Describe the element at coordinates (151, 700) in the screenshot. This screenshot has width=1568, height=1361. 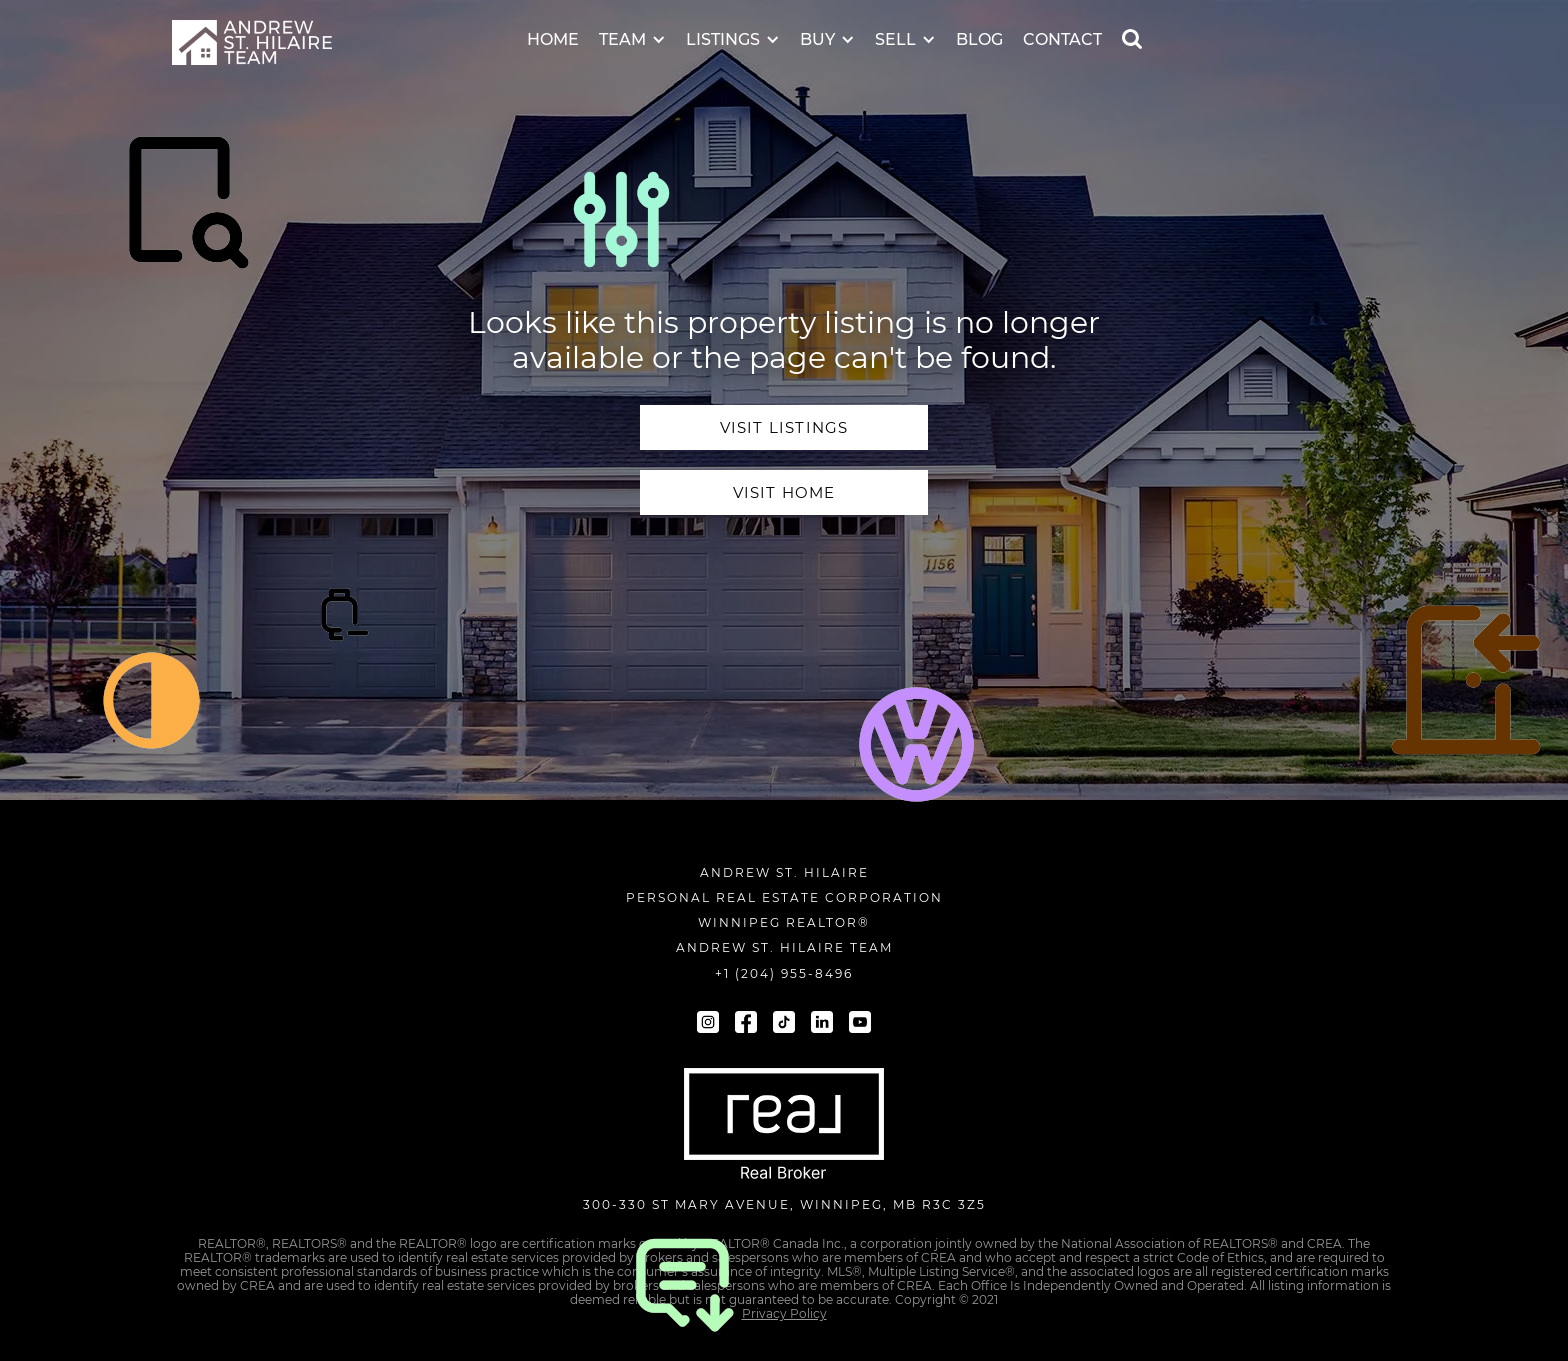
I see `adjust display brightness to 50%` at that location.